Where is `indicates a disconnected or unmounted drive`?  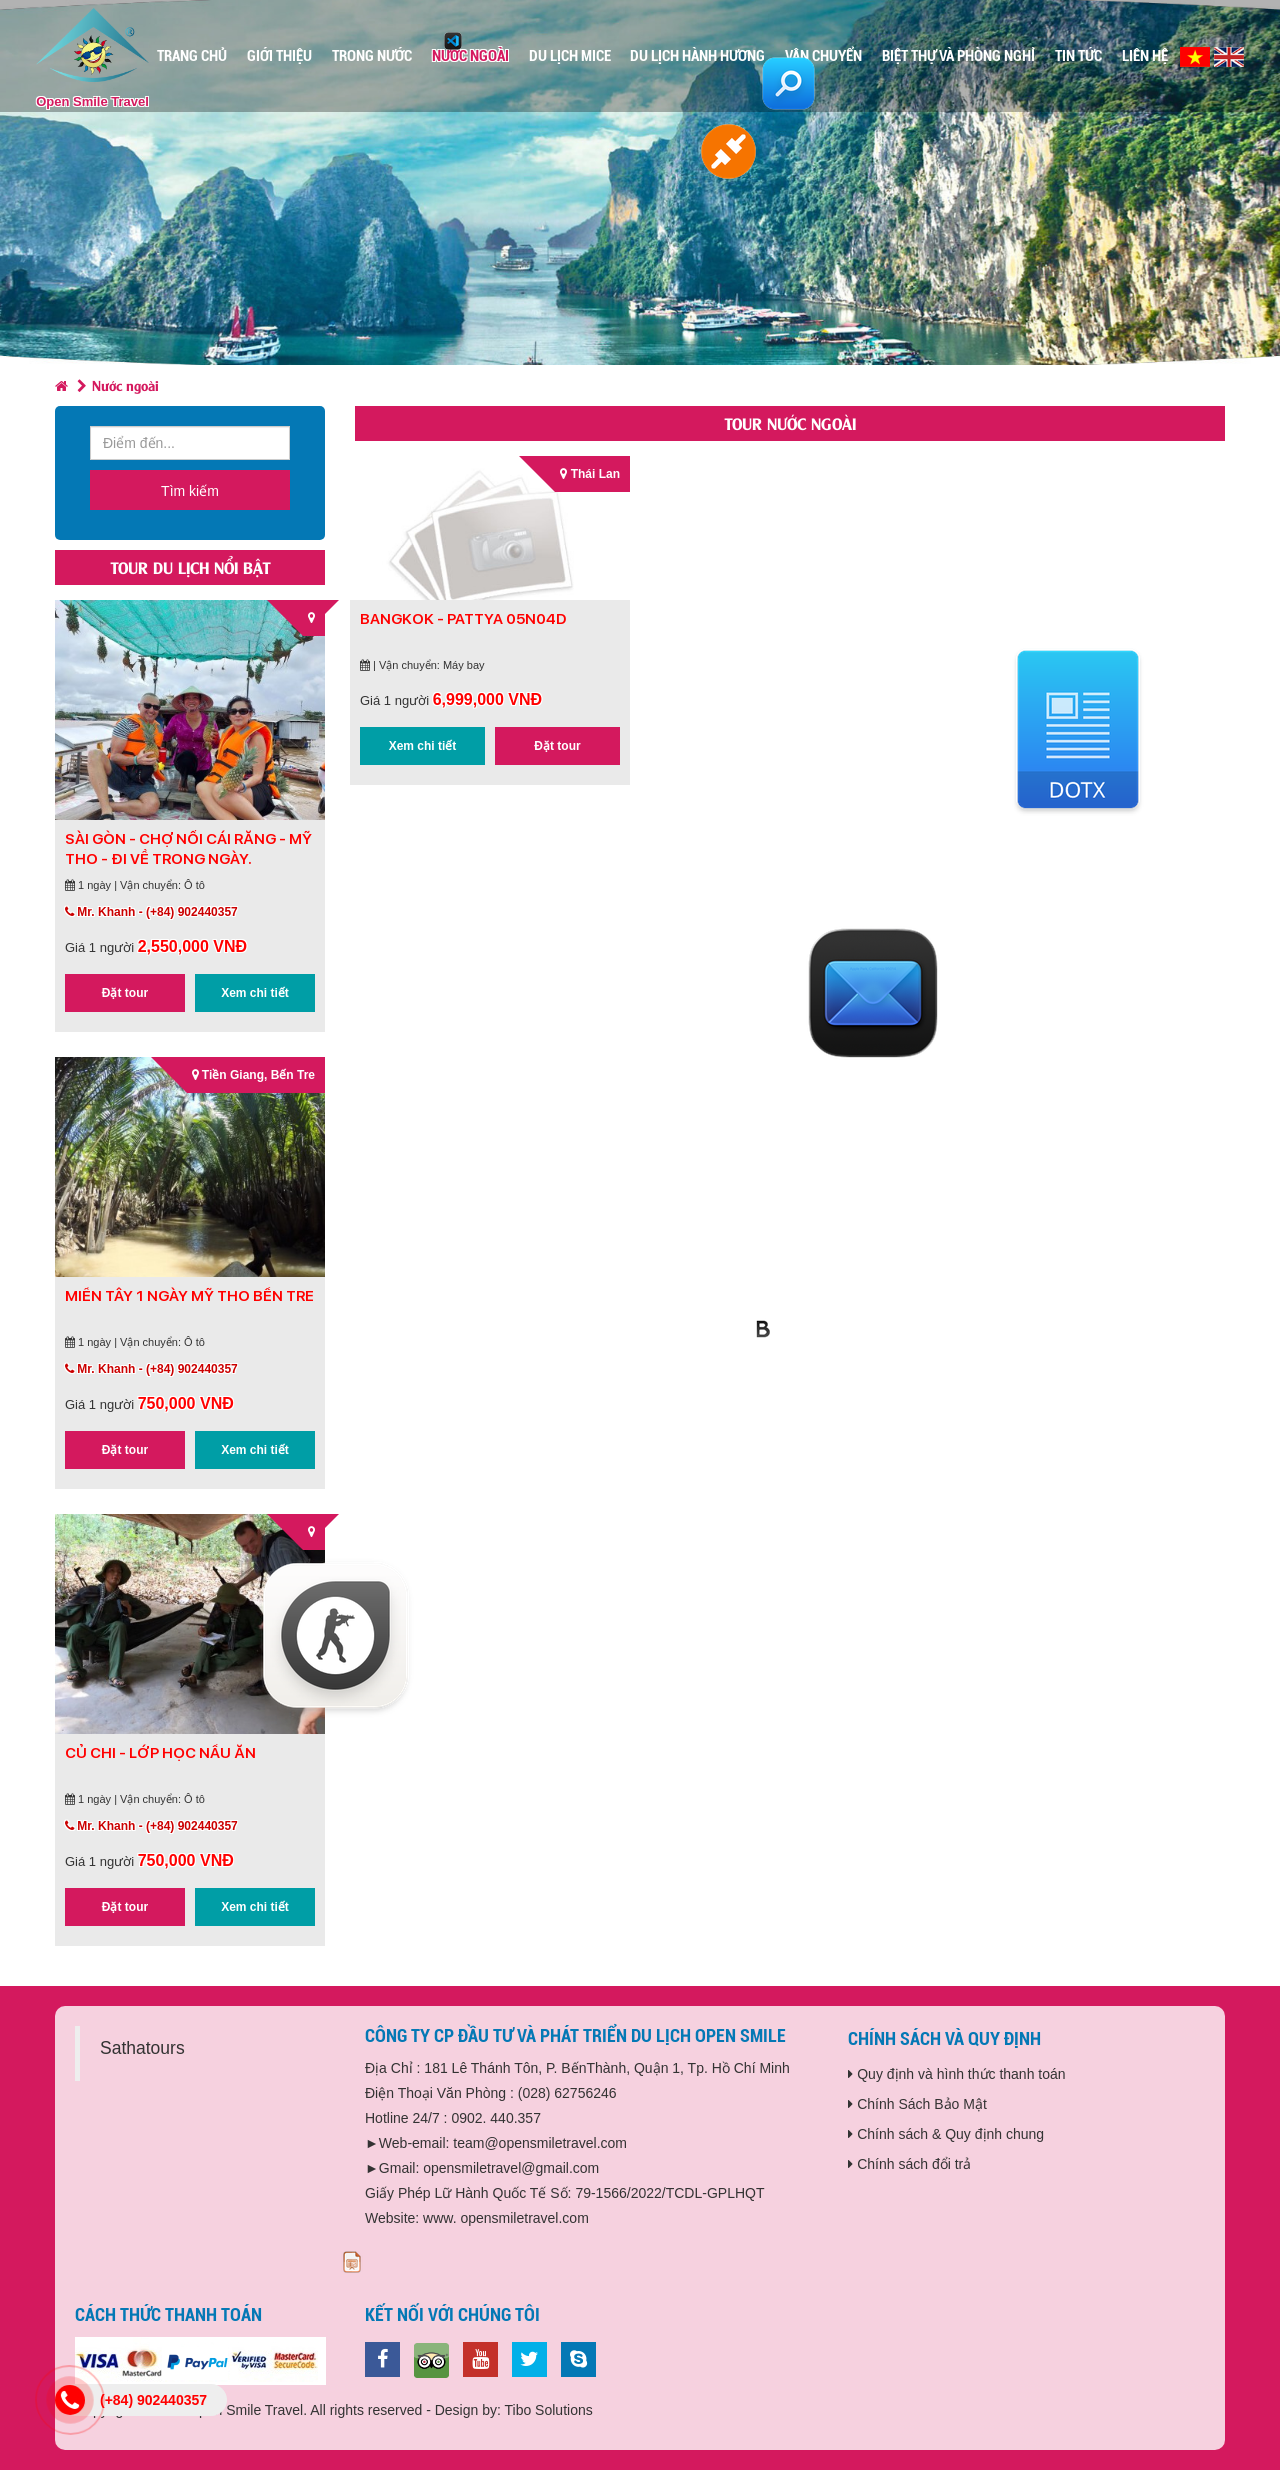 indicates a disconnected or unmounted drive is located at coordinates (728, 151).